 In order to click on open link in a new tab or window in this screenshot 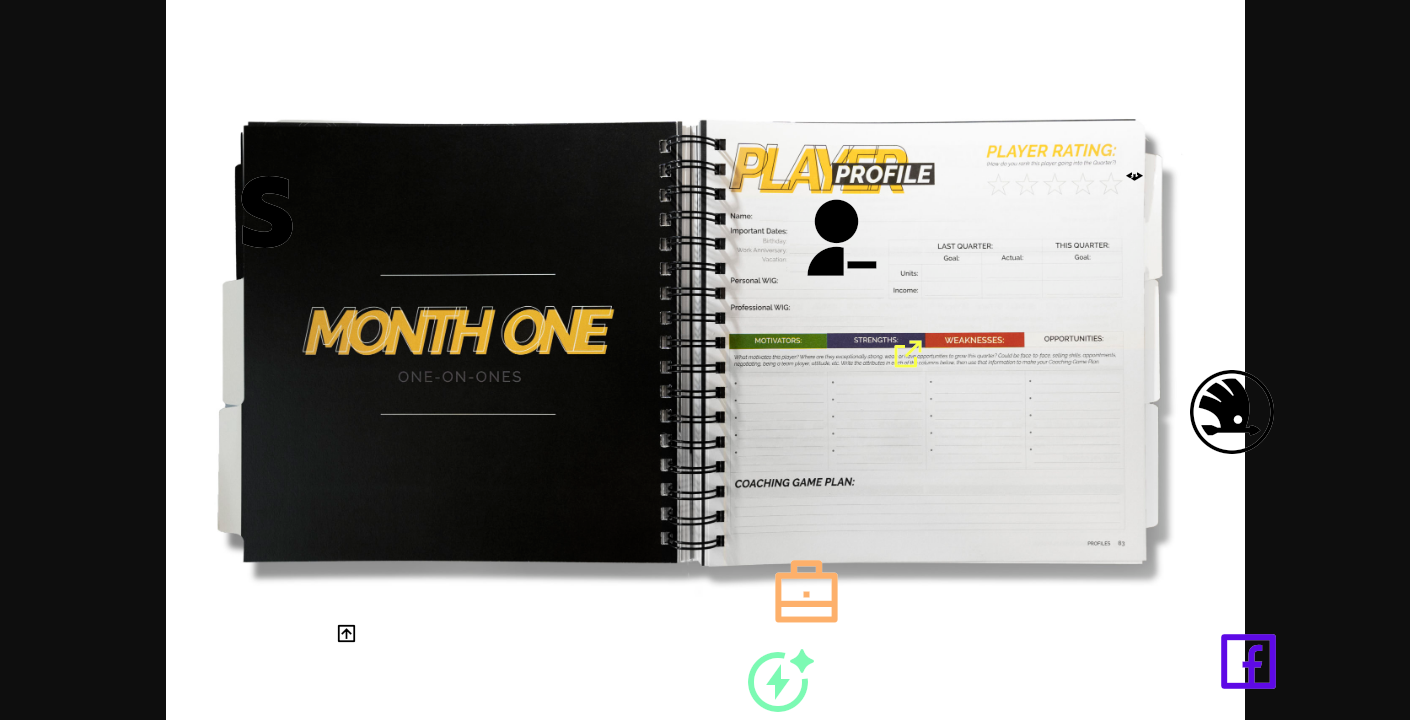, I will do `click(908, 354)`.